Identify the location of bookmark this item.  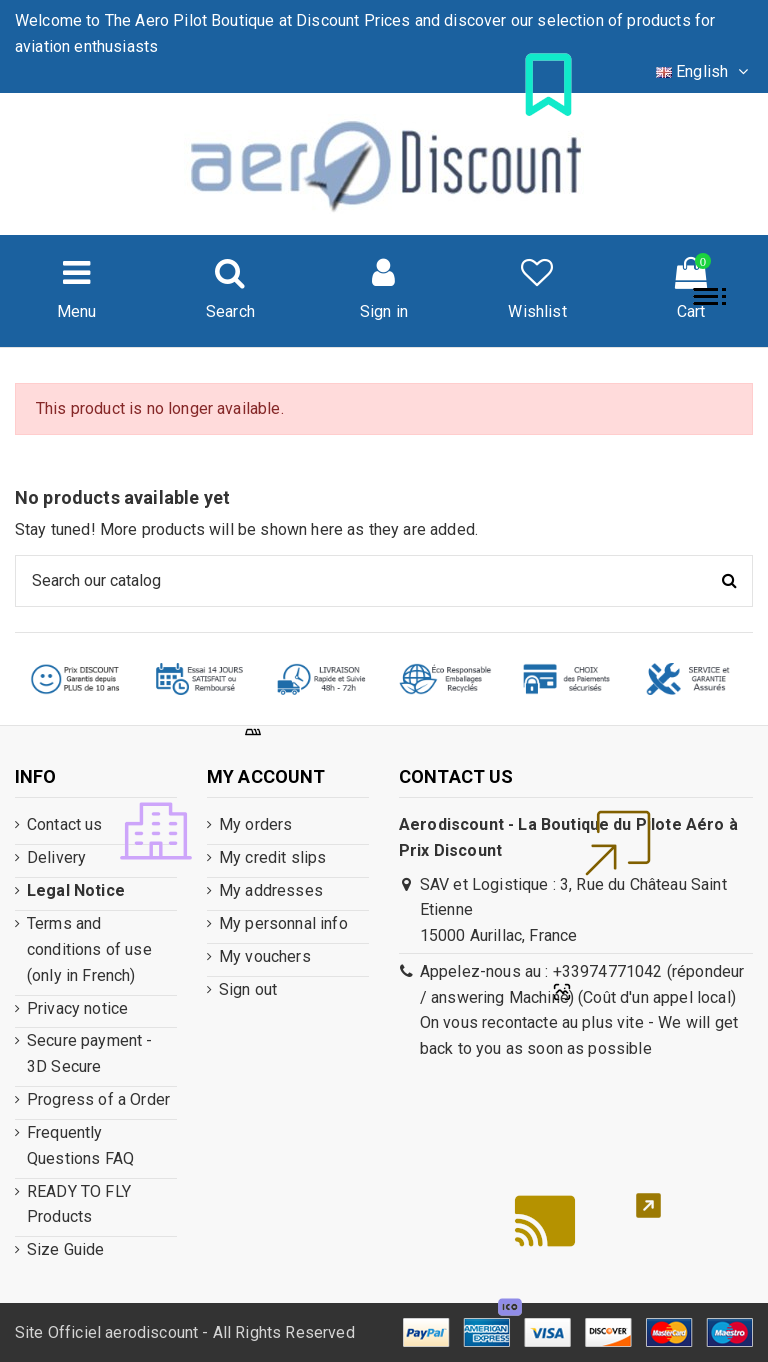
(548, 83).